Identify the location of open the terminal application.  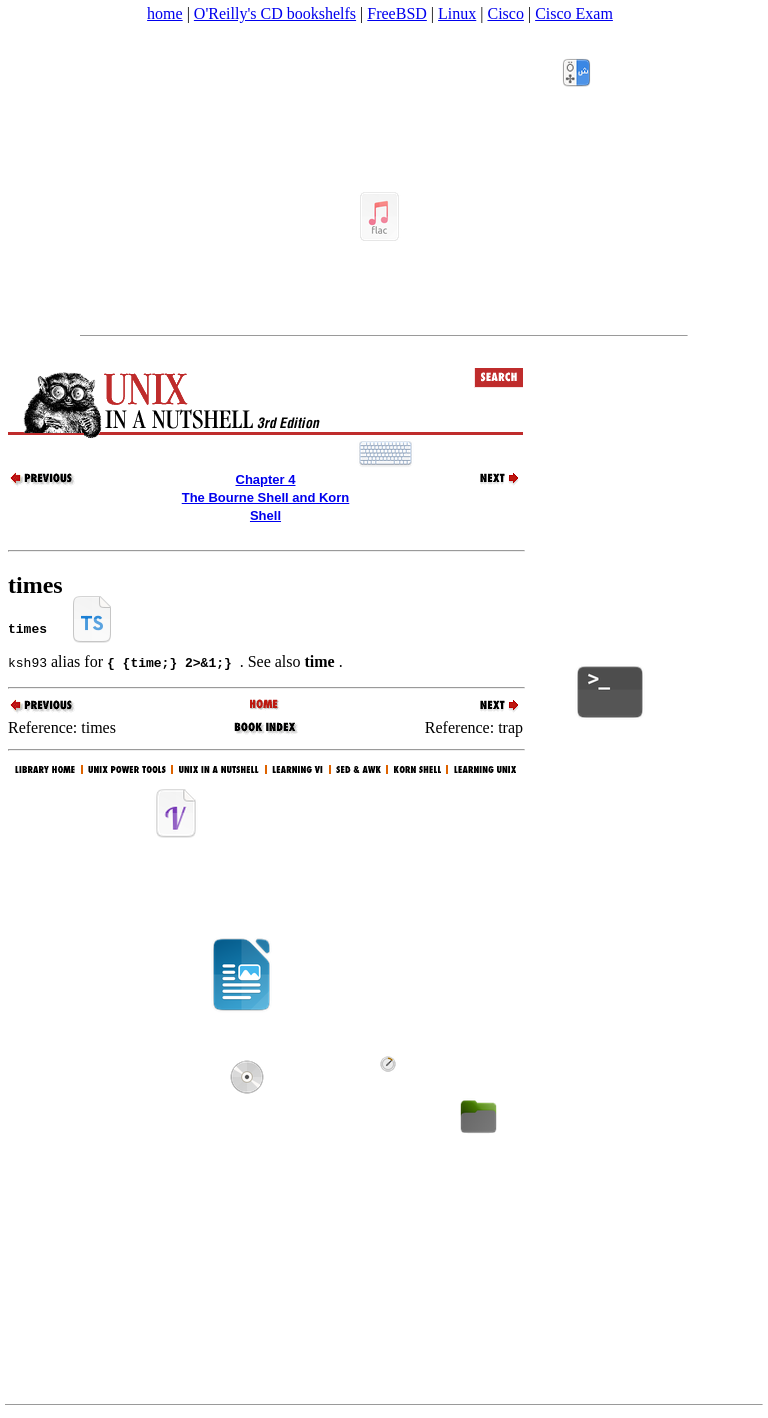
(610, 692).